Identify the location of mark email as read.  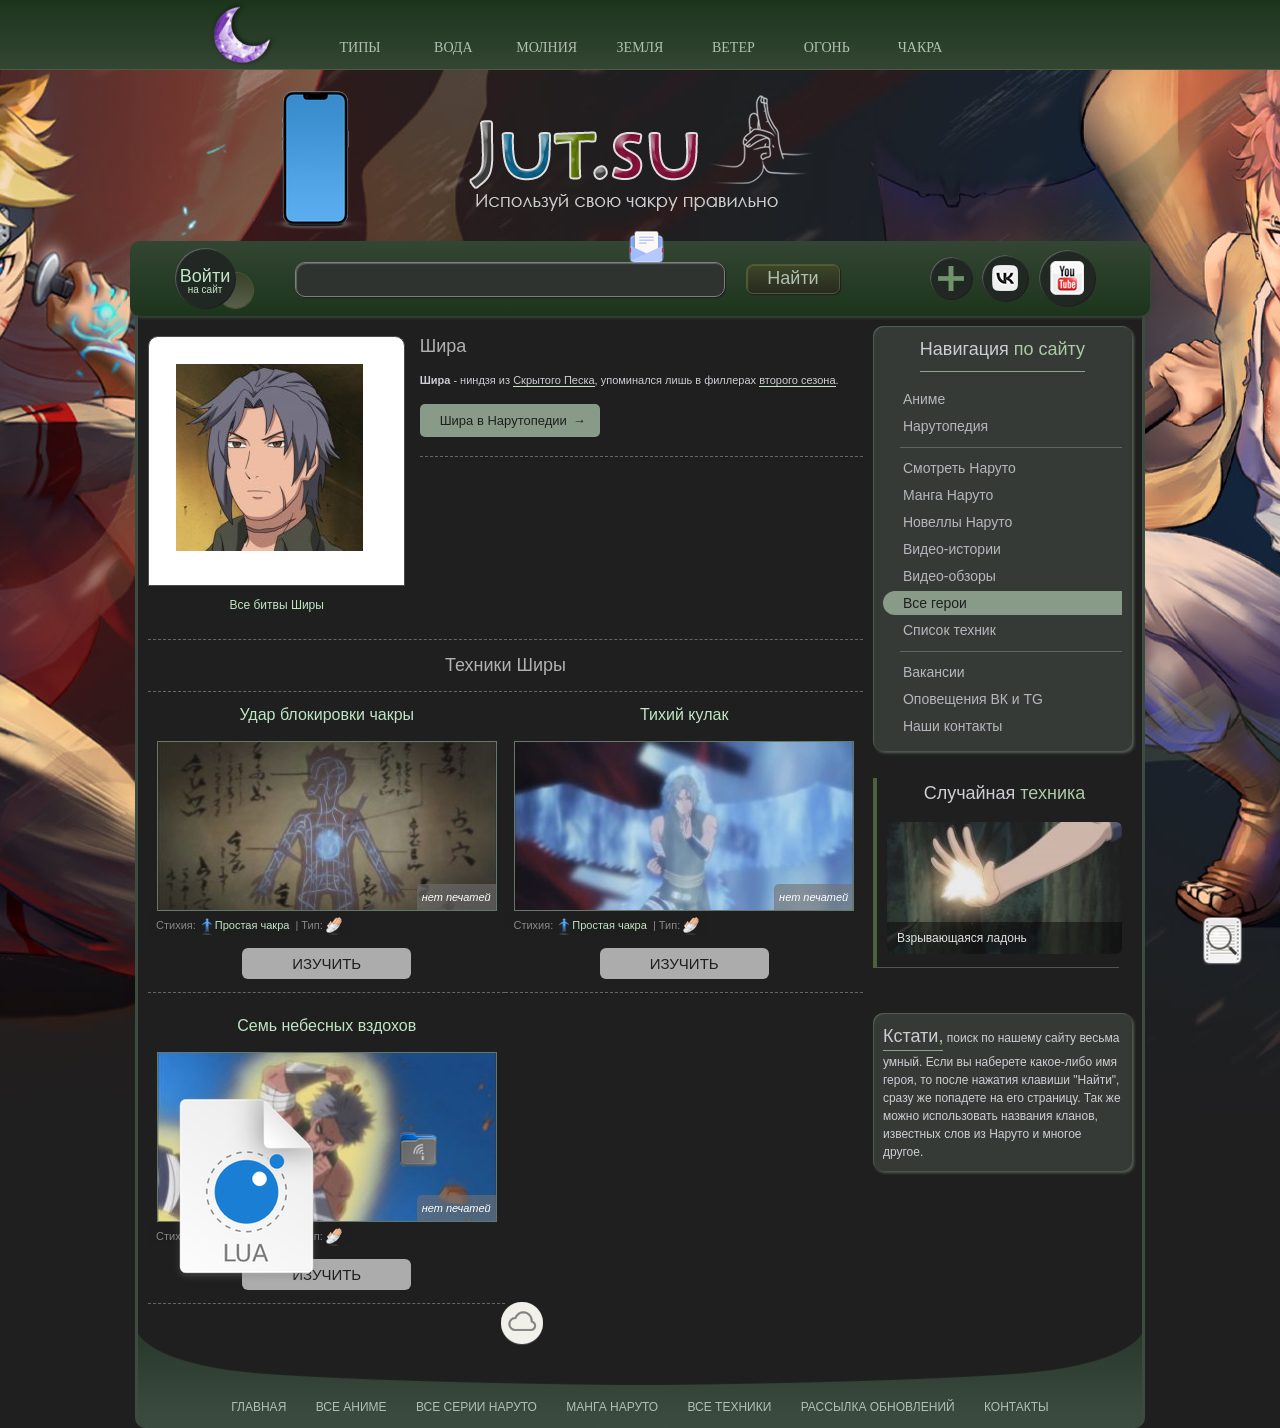
(646, 247).